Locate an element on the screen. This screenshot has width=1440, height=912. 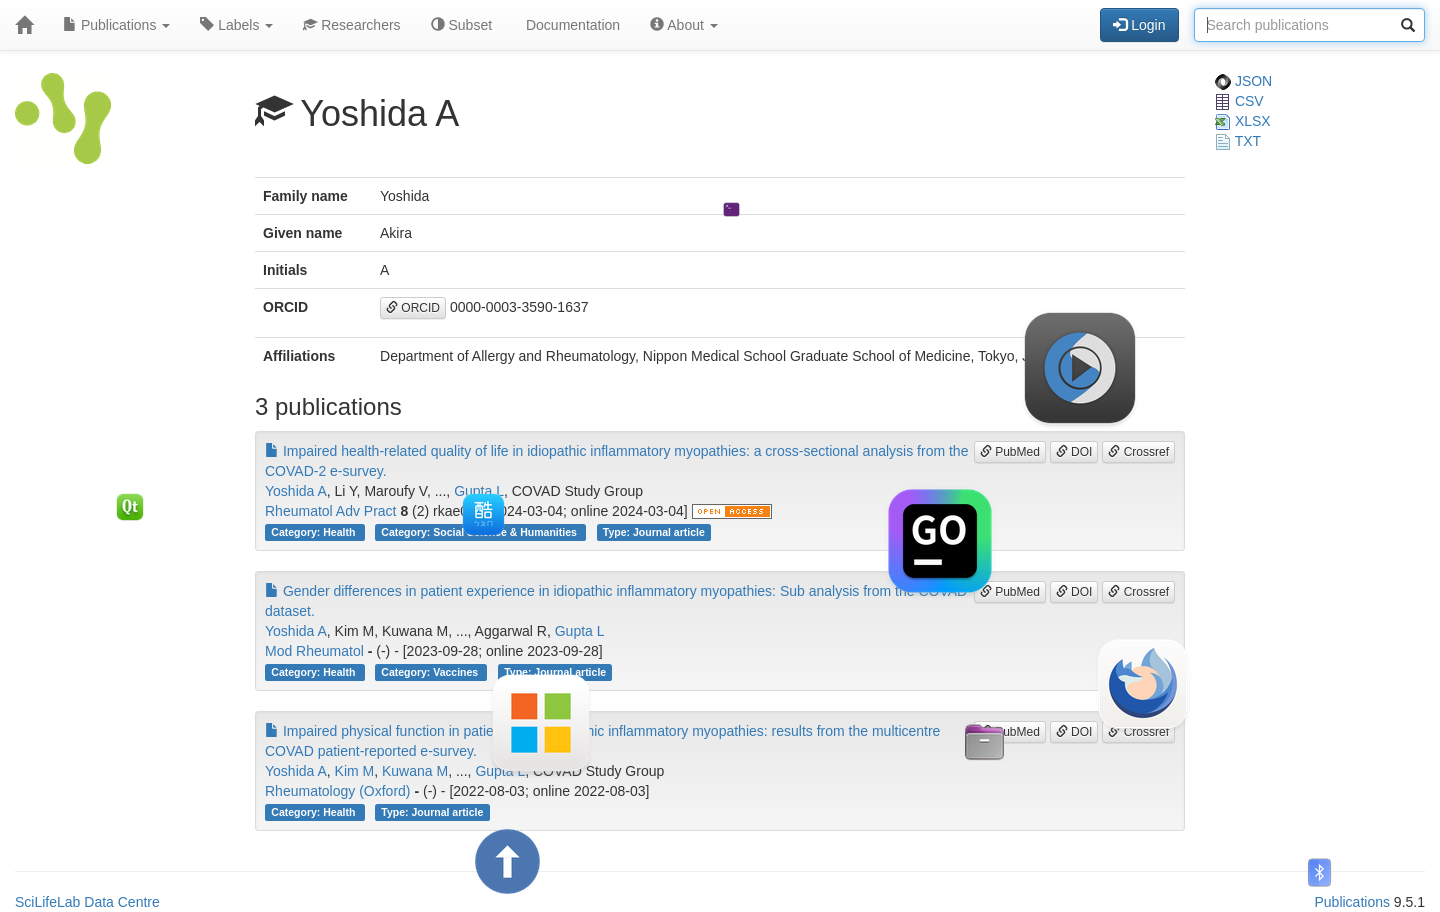
open openshot video editor is located at coordinates (1080, 368).